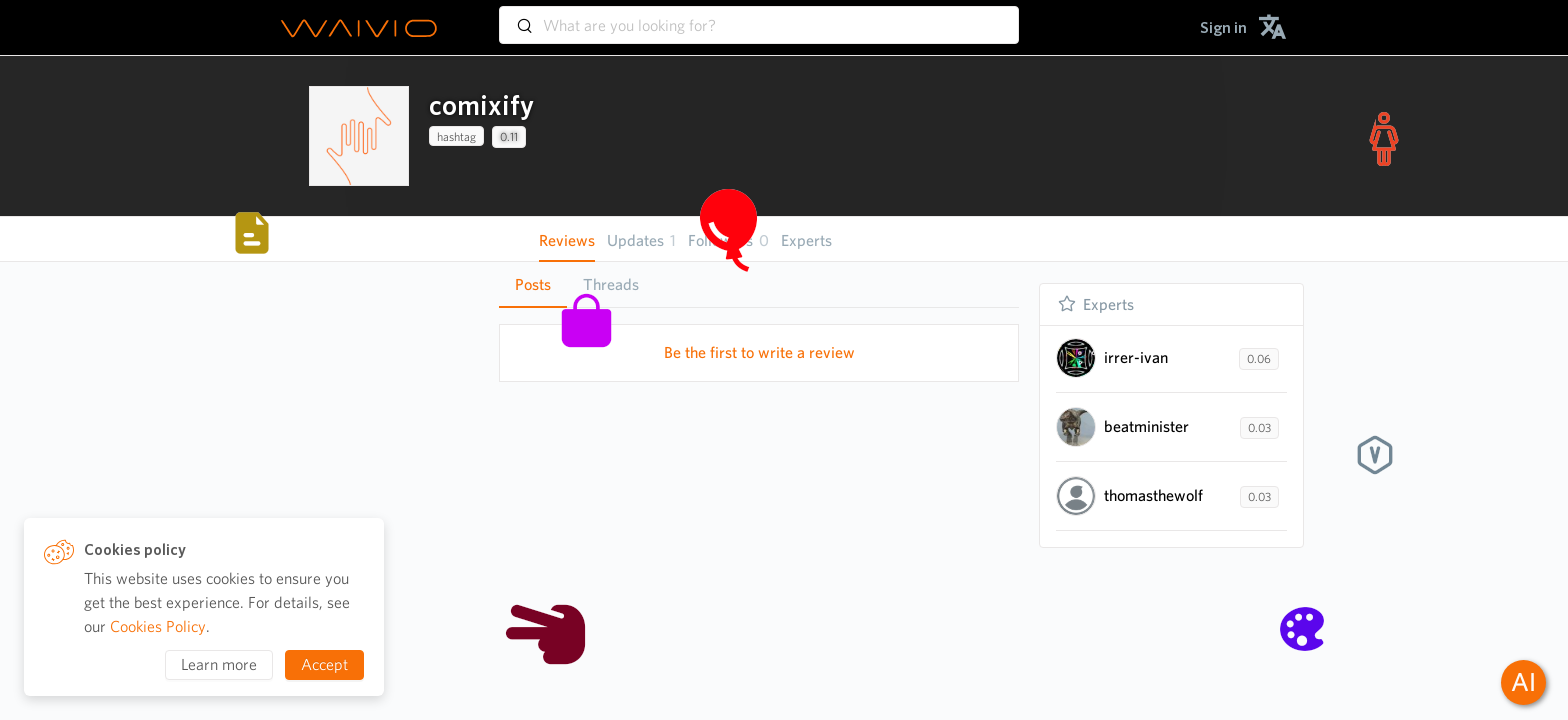  Describe the element at coordinates (1302, 629) in the screenshot. I see `open color picker or theme settings` at that location.